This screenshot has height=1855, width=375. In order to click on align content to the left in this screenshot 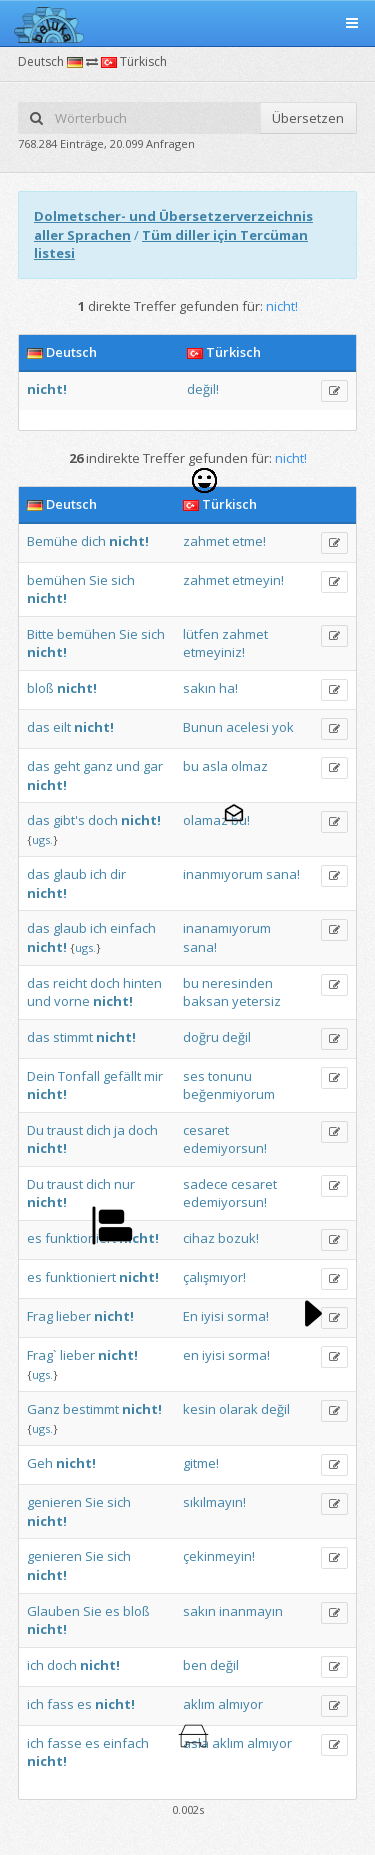, I will do `click(111, 1225)`.